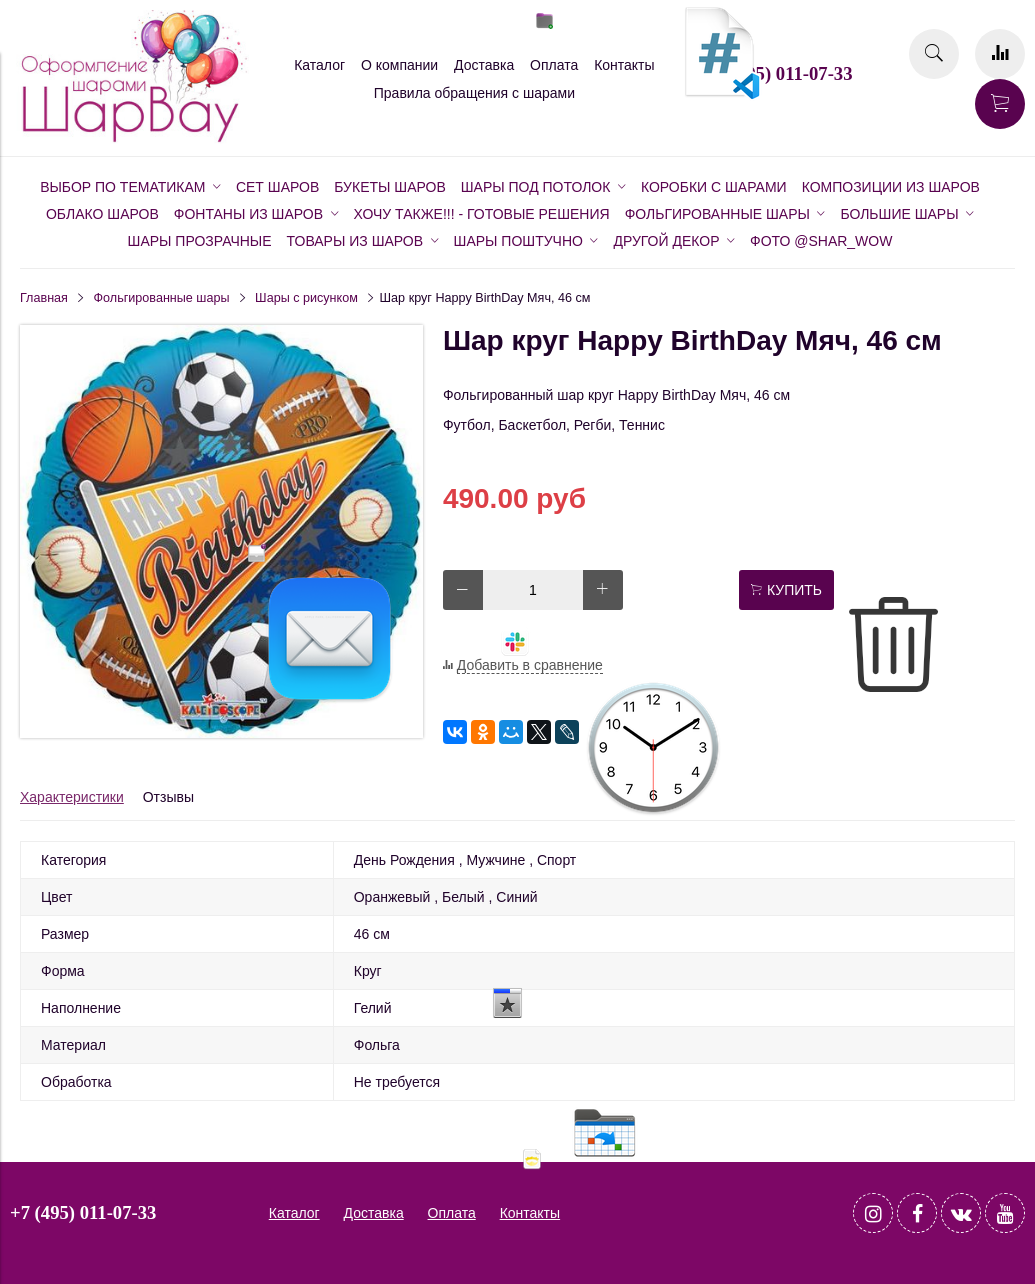  Describe the element at coordinates (719, 53) in the screenshot. I see `open or edit a CSS stylesheet file` at that location.